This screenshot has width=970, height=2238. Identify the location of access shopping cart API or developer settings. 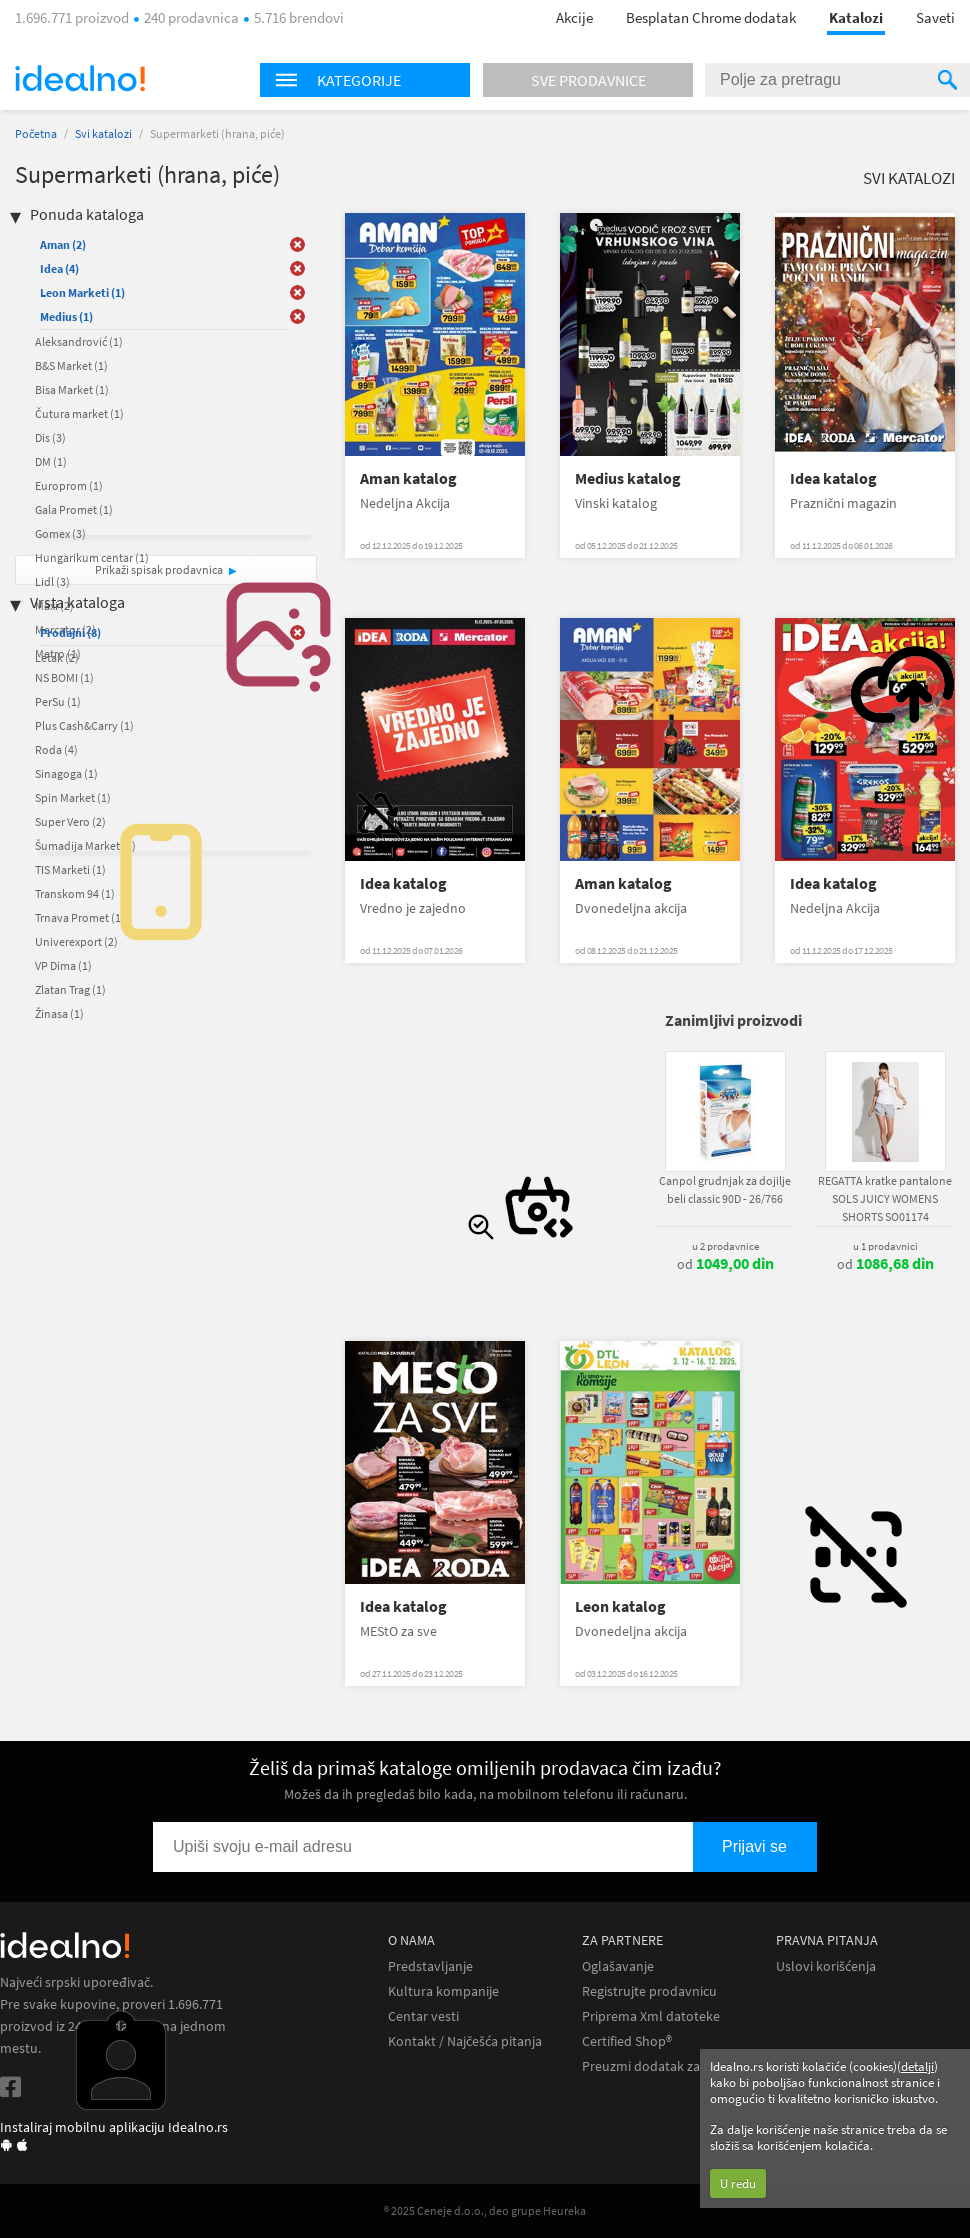
(537, 1205).